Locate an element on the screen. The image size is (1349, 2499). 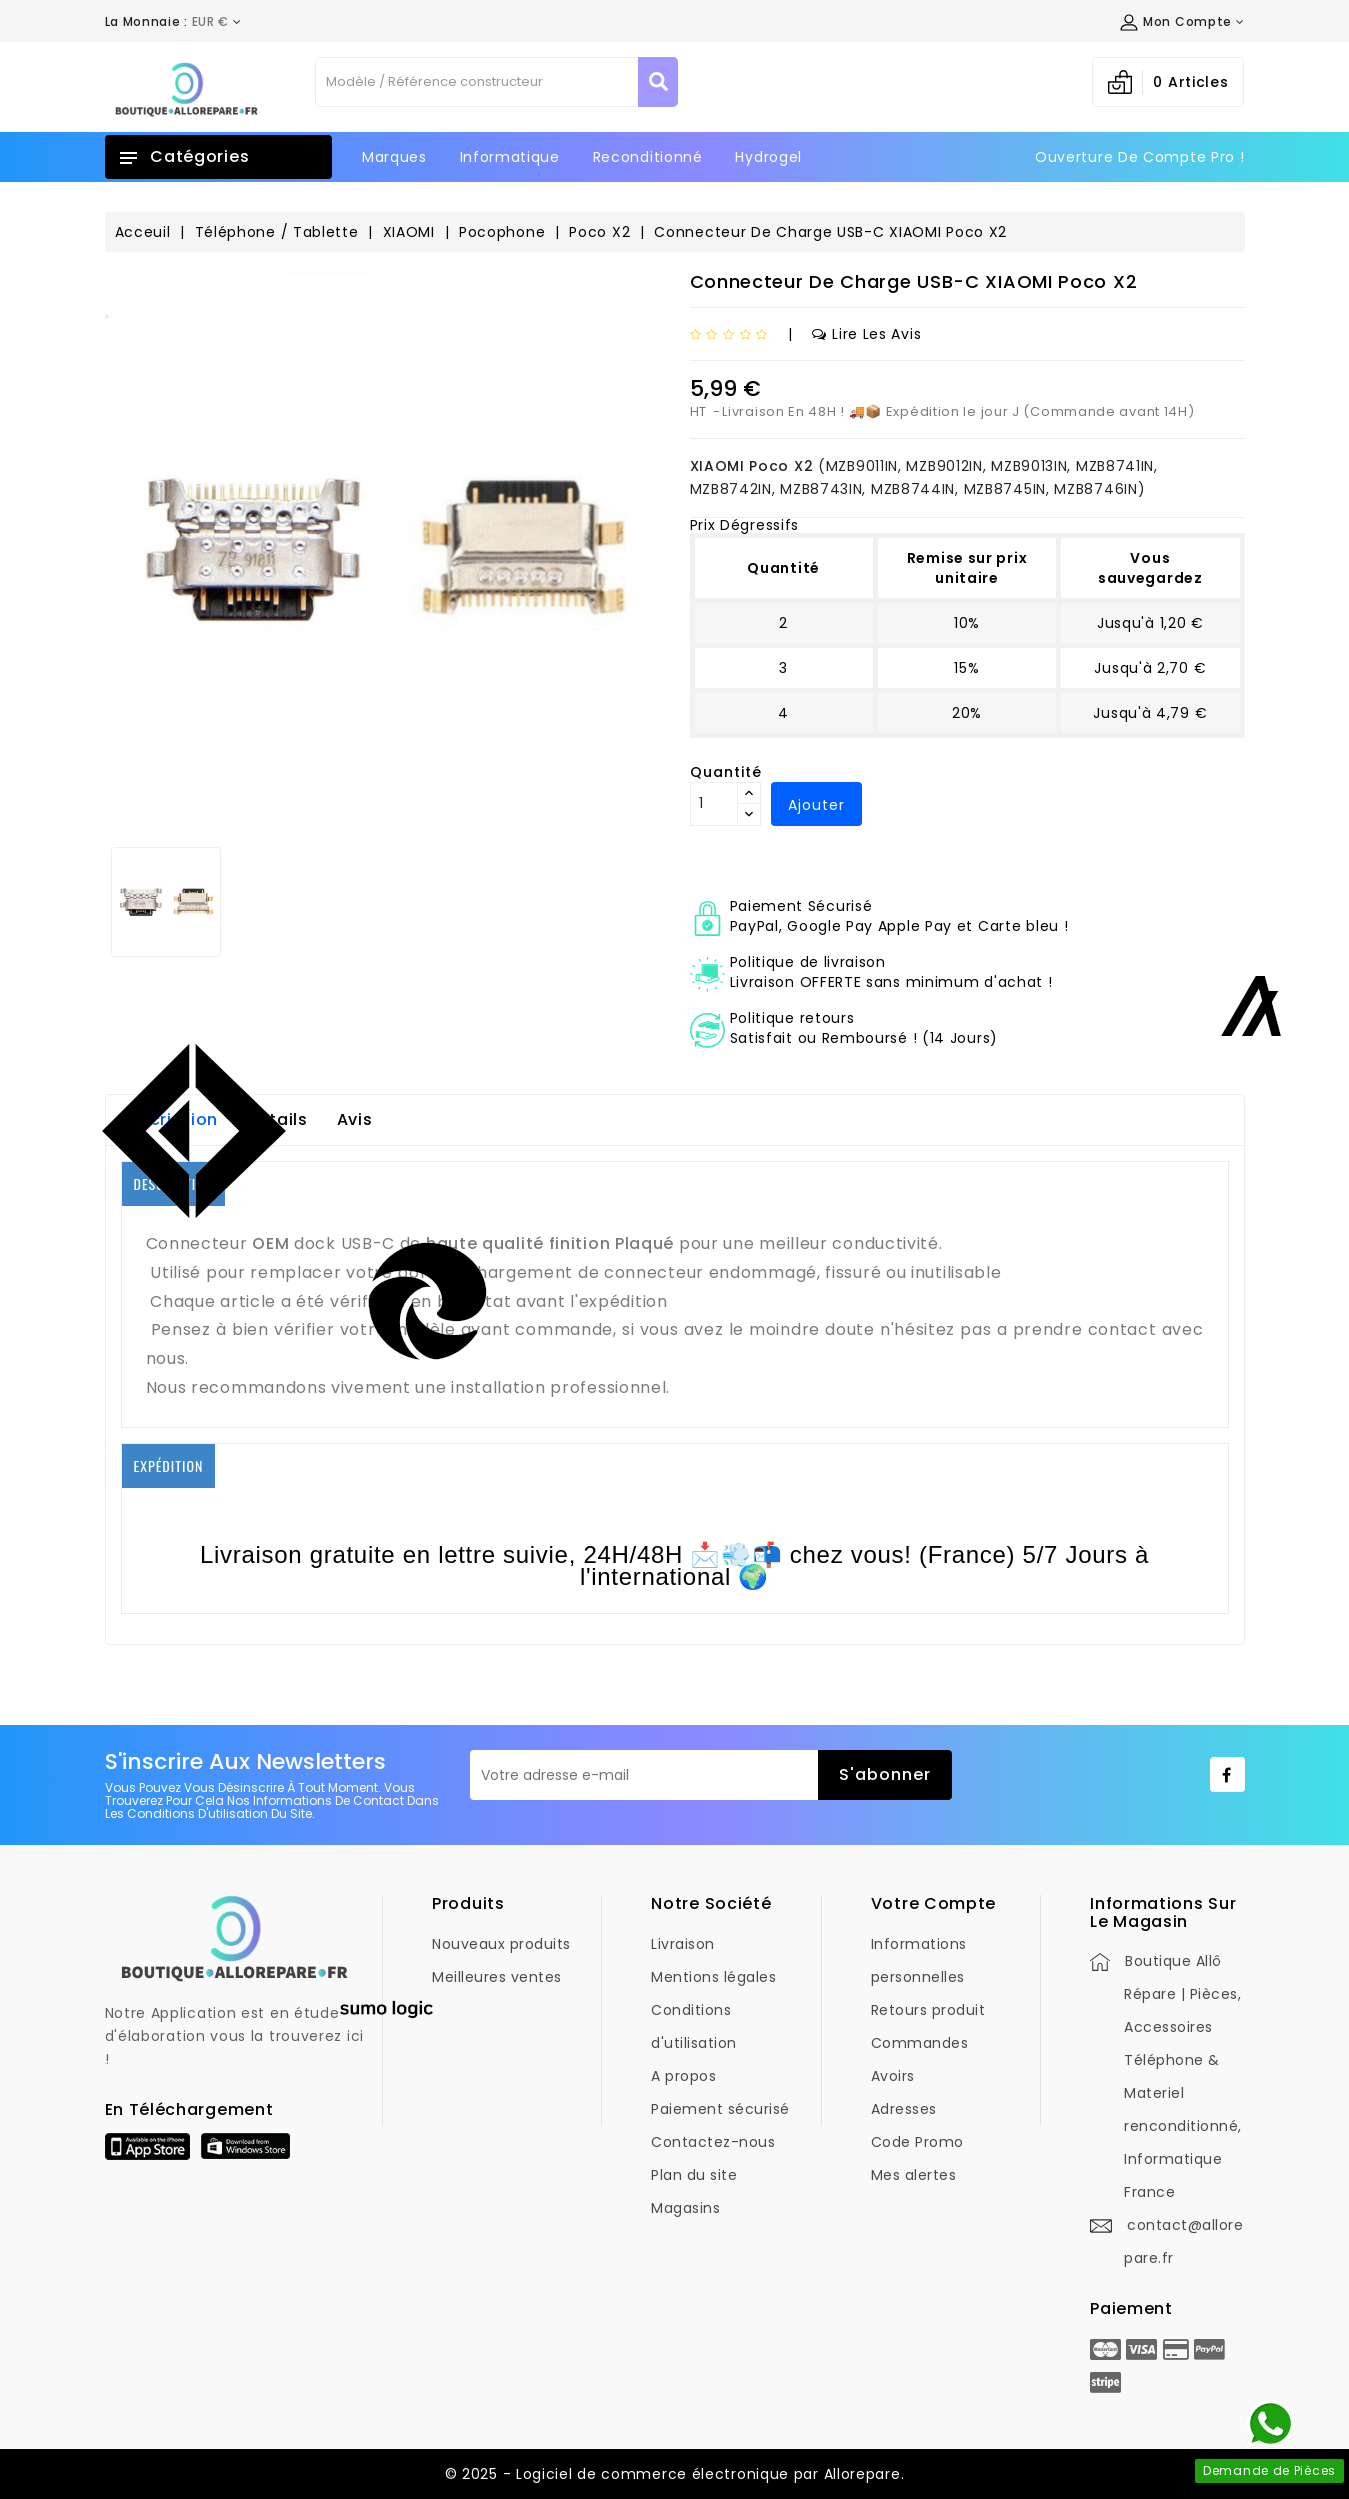
algorand cryptocurrency or blockchain platform logo is located at coordinates (1251, 1006).